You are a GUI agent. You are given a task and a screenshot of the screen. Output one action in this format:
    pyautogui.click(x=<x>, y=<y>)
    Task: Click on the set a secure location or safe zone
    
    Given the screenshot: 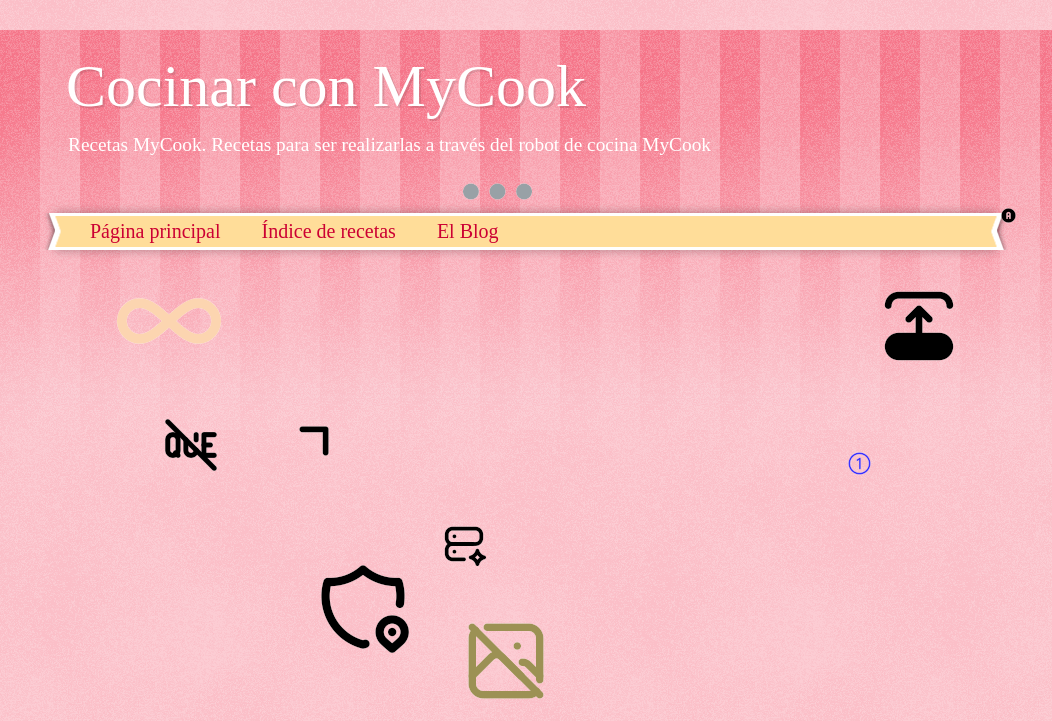 What is the action you would take?
    pyautogui.click(x=363, y=607)
    